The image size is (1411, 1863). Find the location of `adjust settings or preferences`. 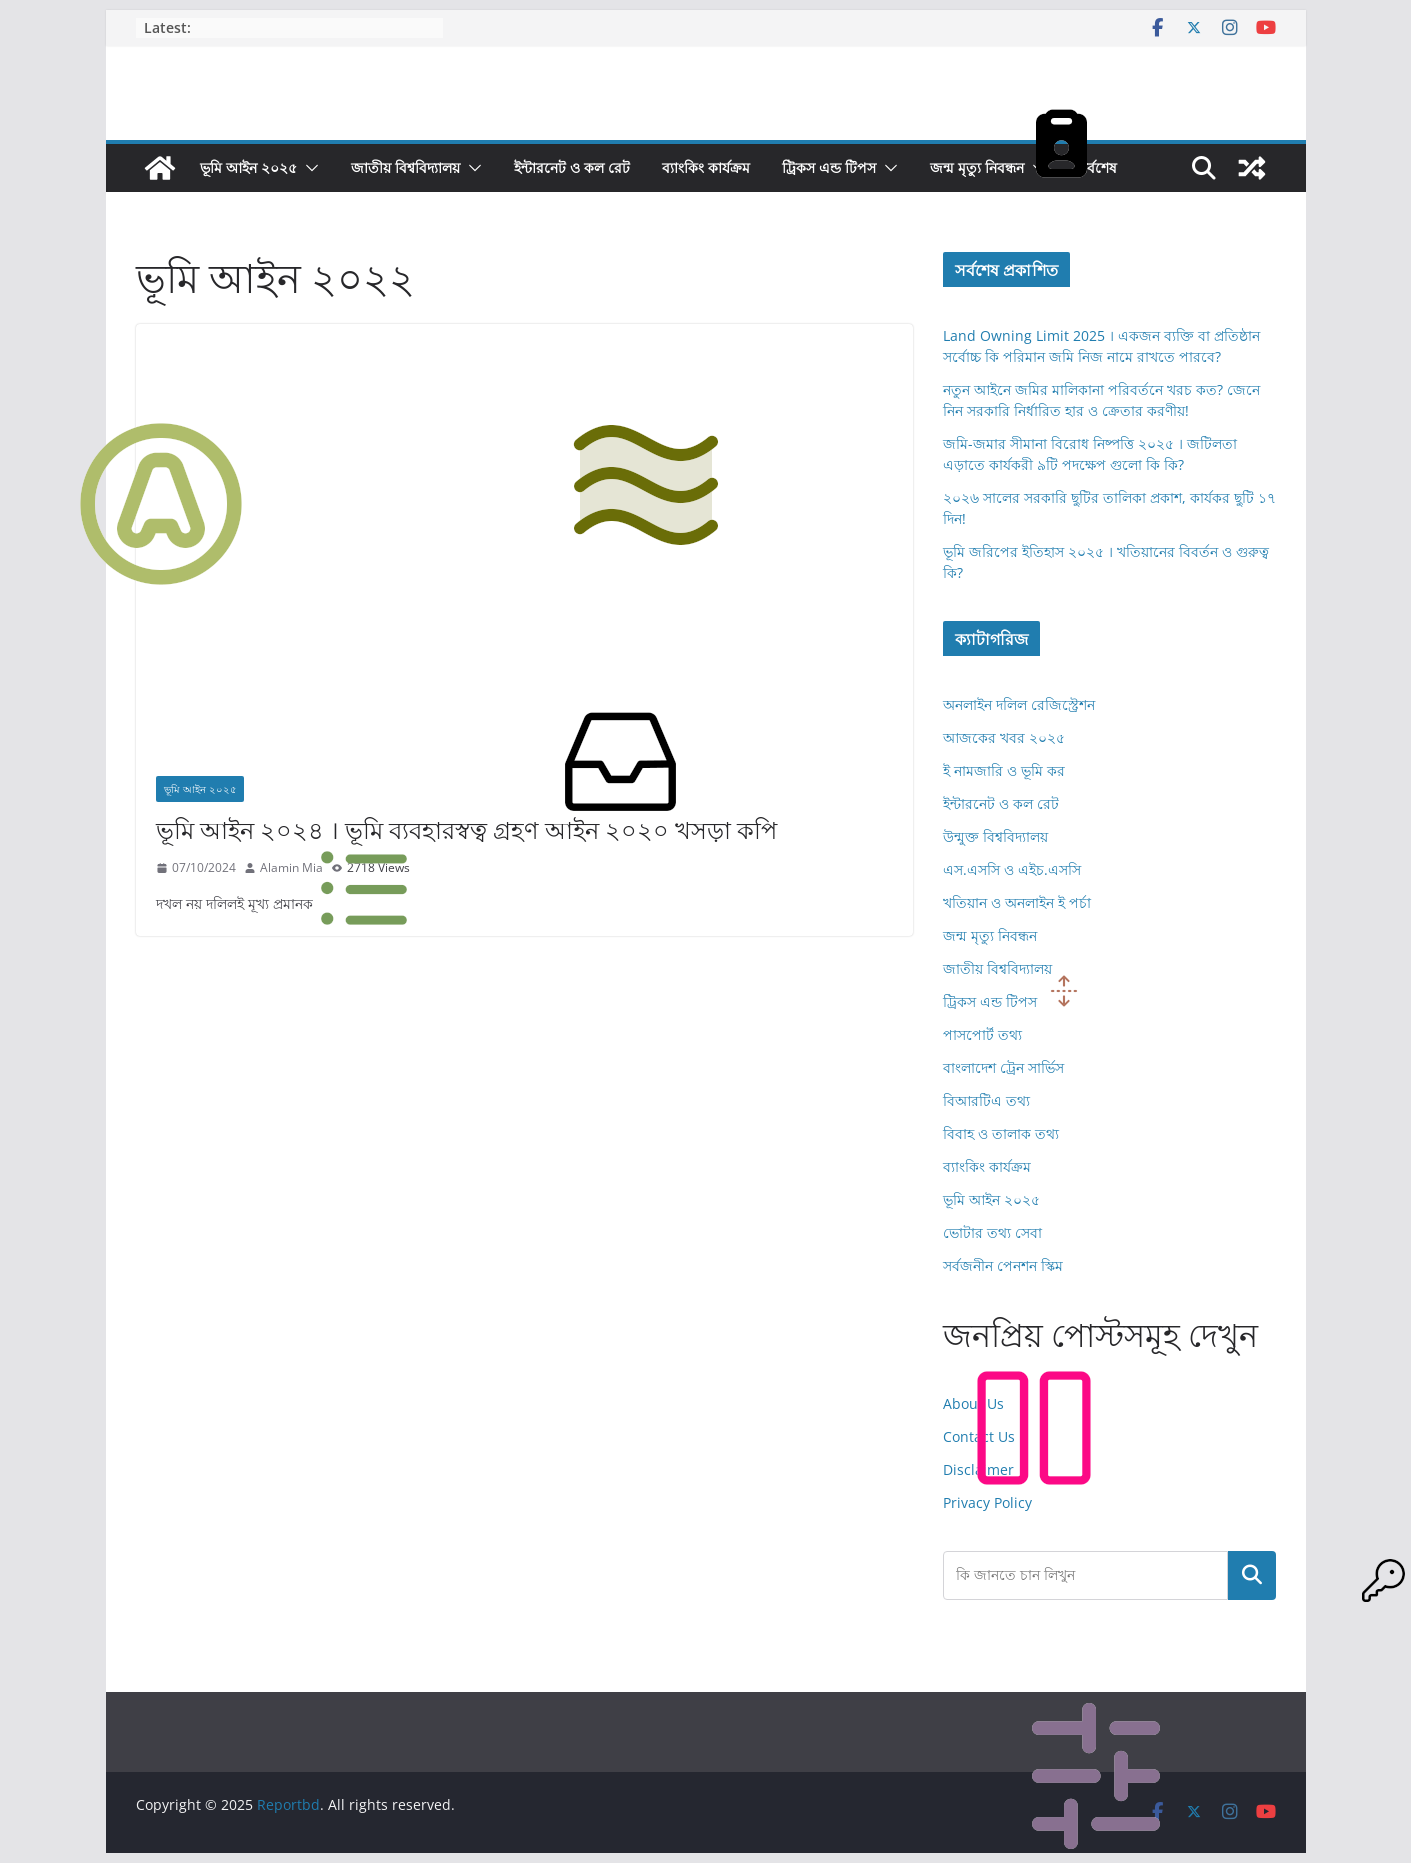

adjust settings or preferences is located at coordinates (1096, 1776).